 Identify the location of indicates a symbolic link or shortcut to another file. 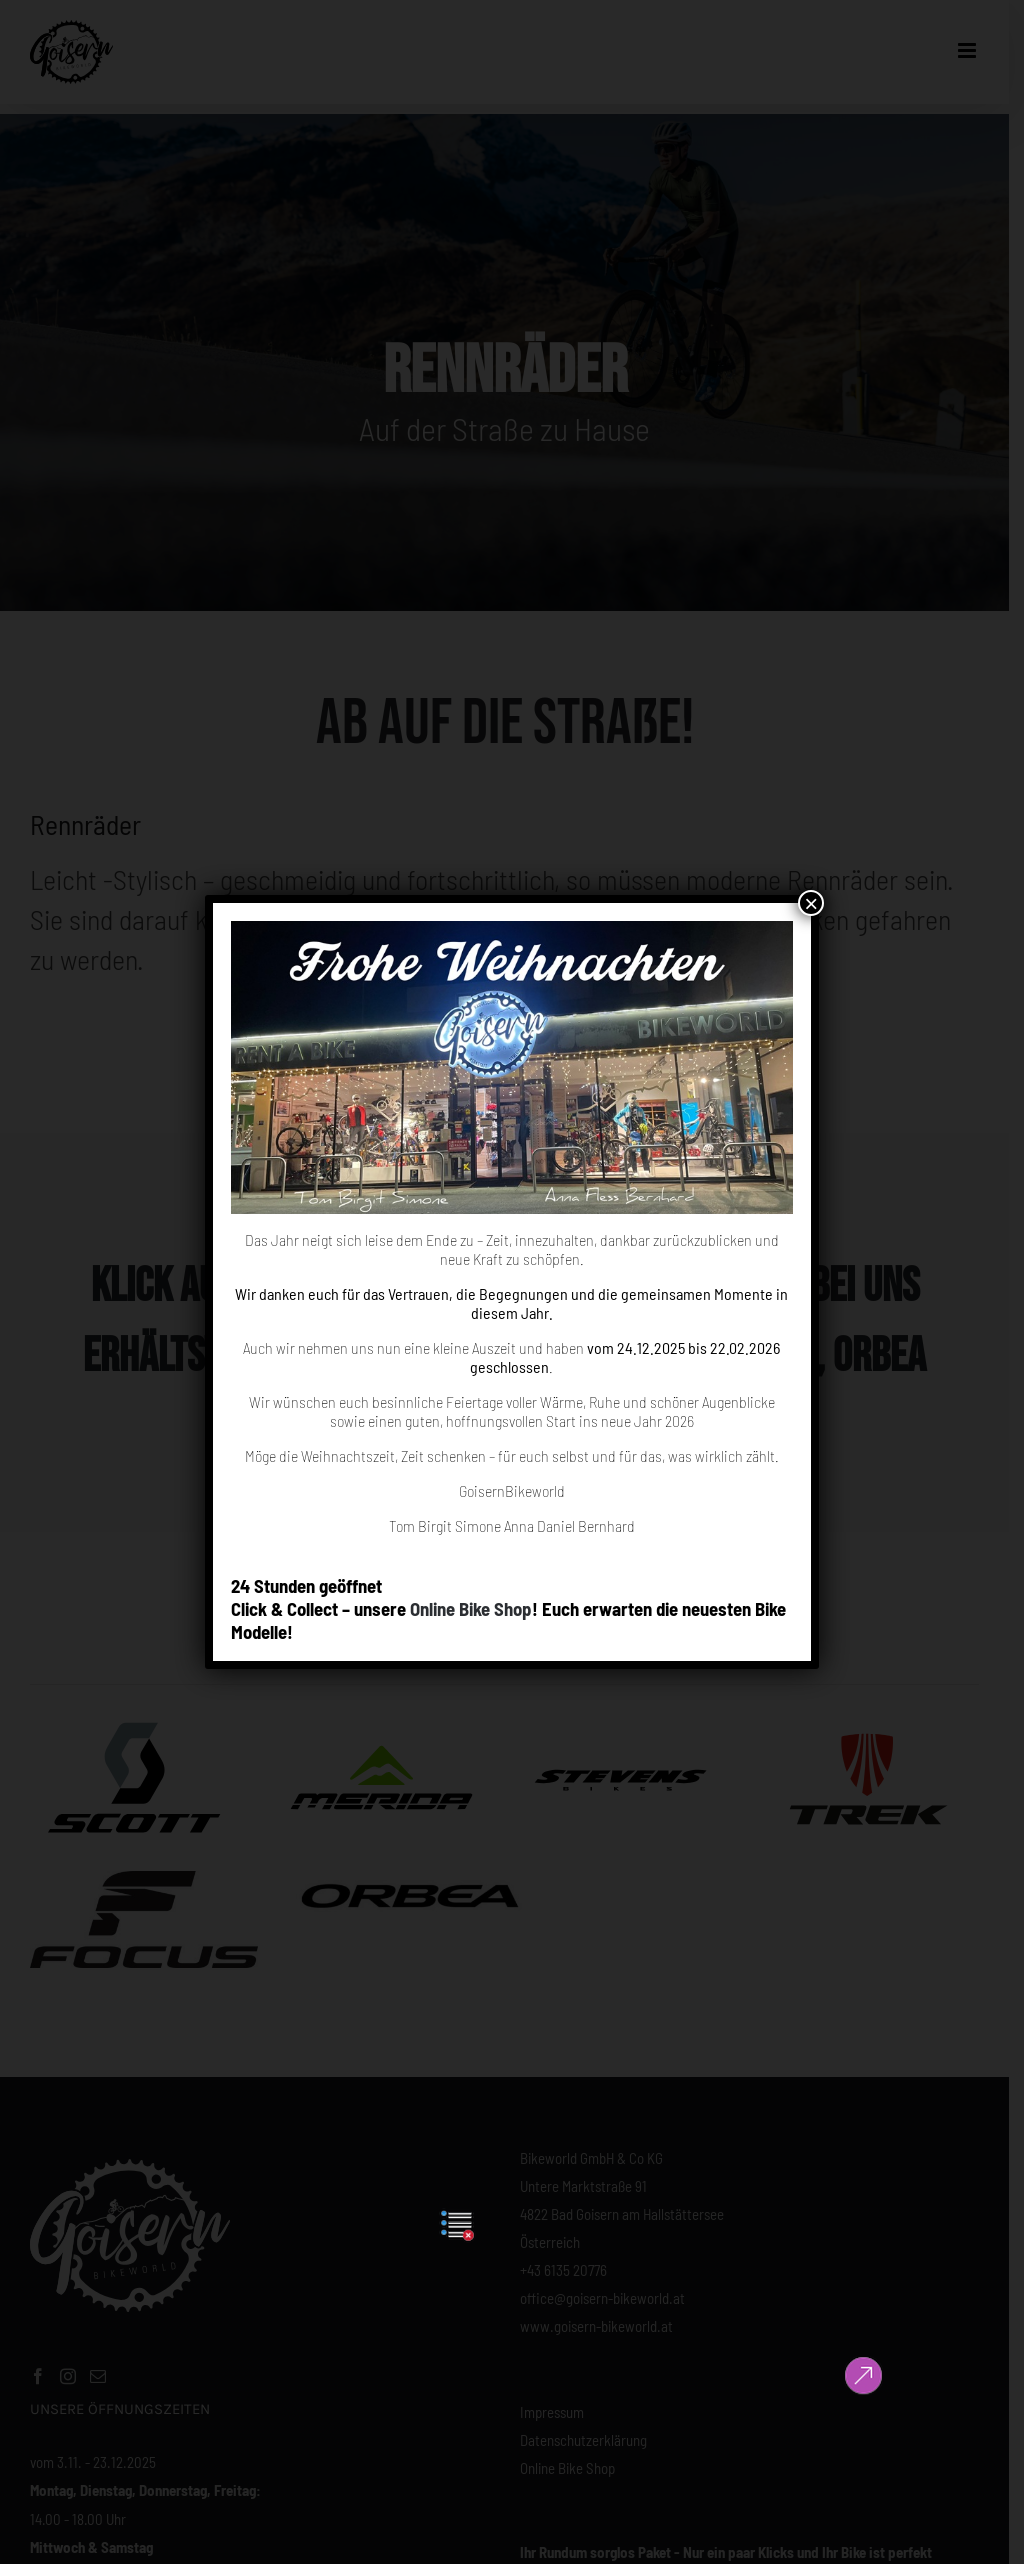
(863, 2375).